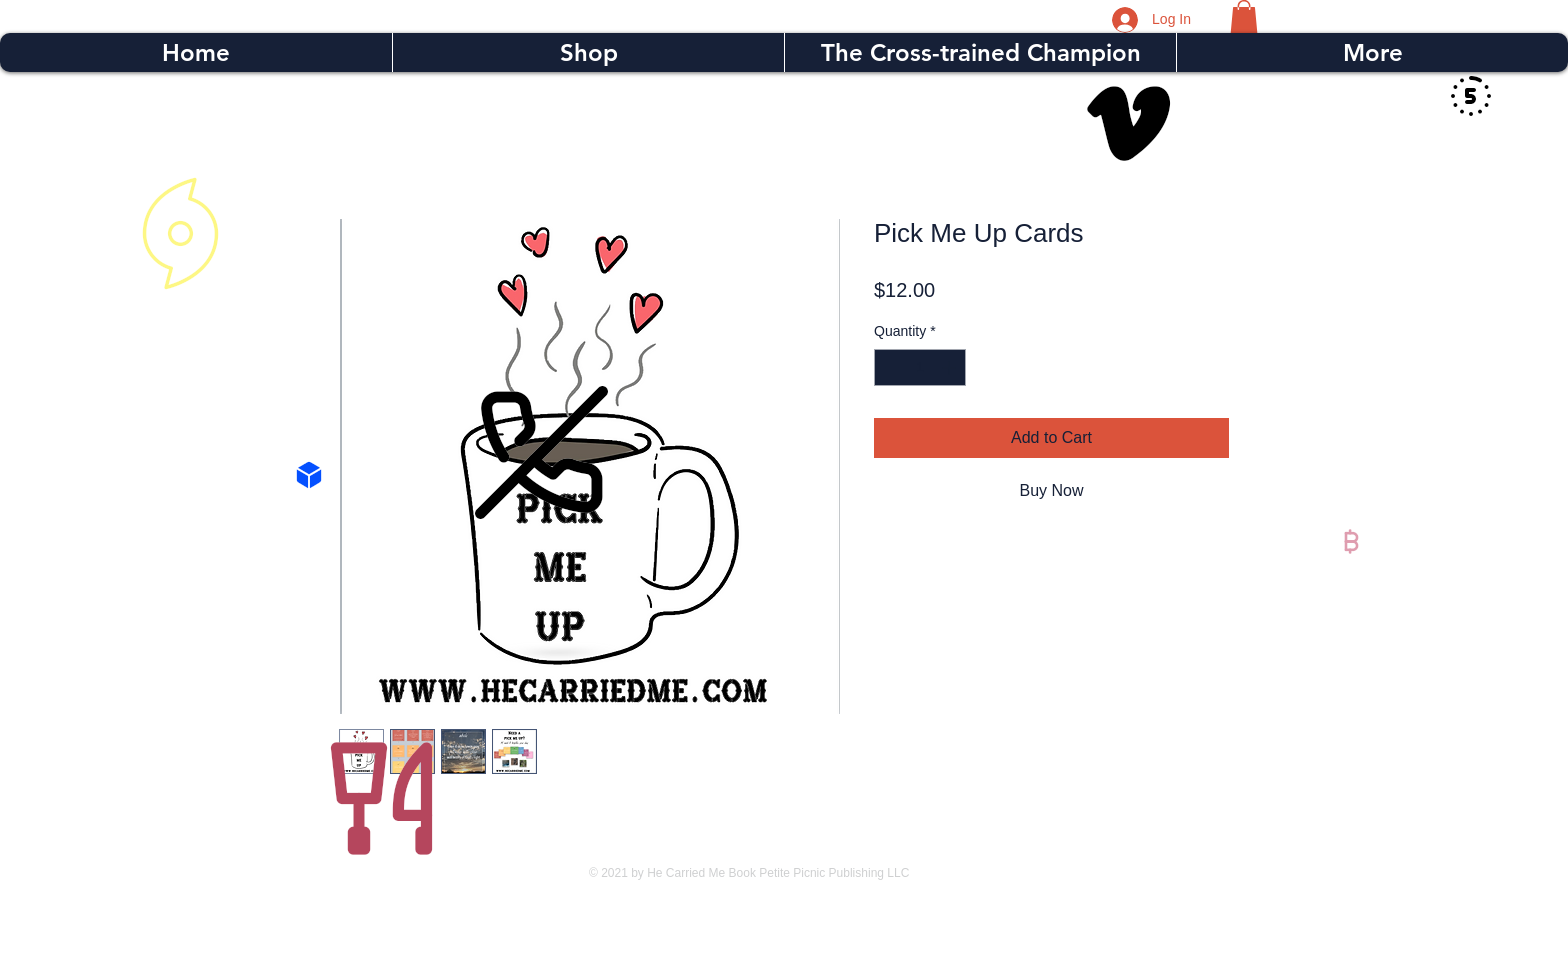 This screenshot has height=955, width=1568. I want to click on mute or decline an incoming call, so click(541, 452).